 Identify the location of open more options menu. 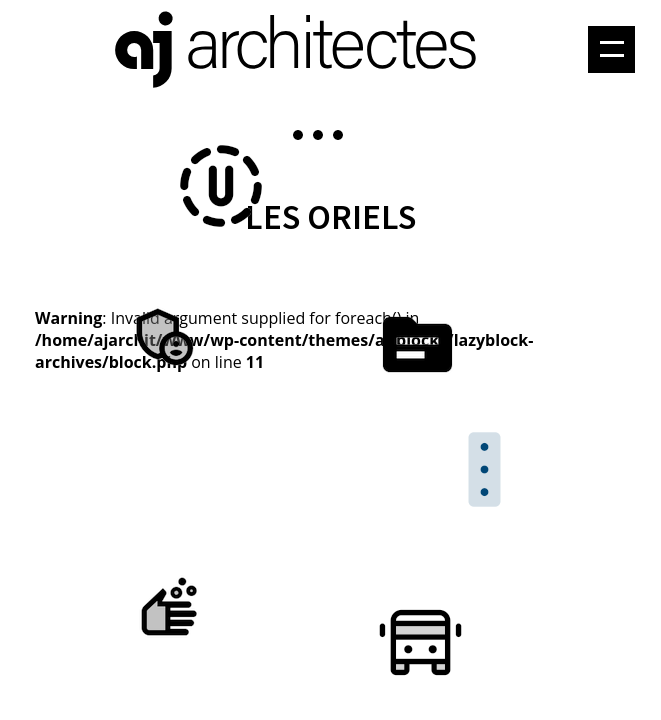
(484, 469).